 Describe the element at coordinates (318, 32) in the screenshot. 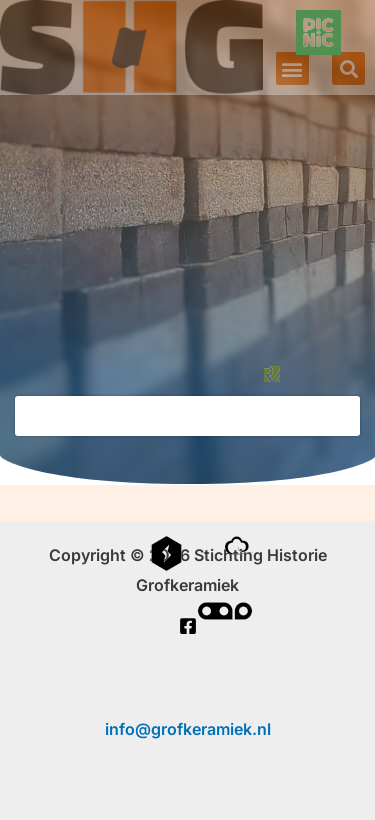

I see `open the Picnic grocery delivery app` at that location.